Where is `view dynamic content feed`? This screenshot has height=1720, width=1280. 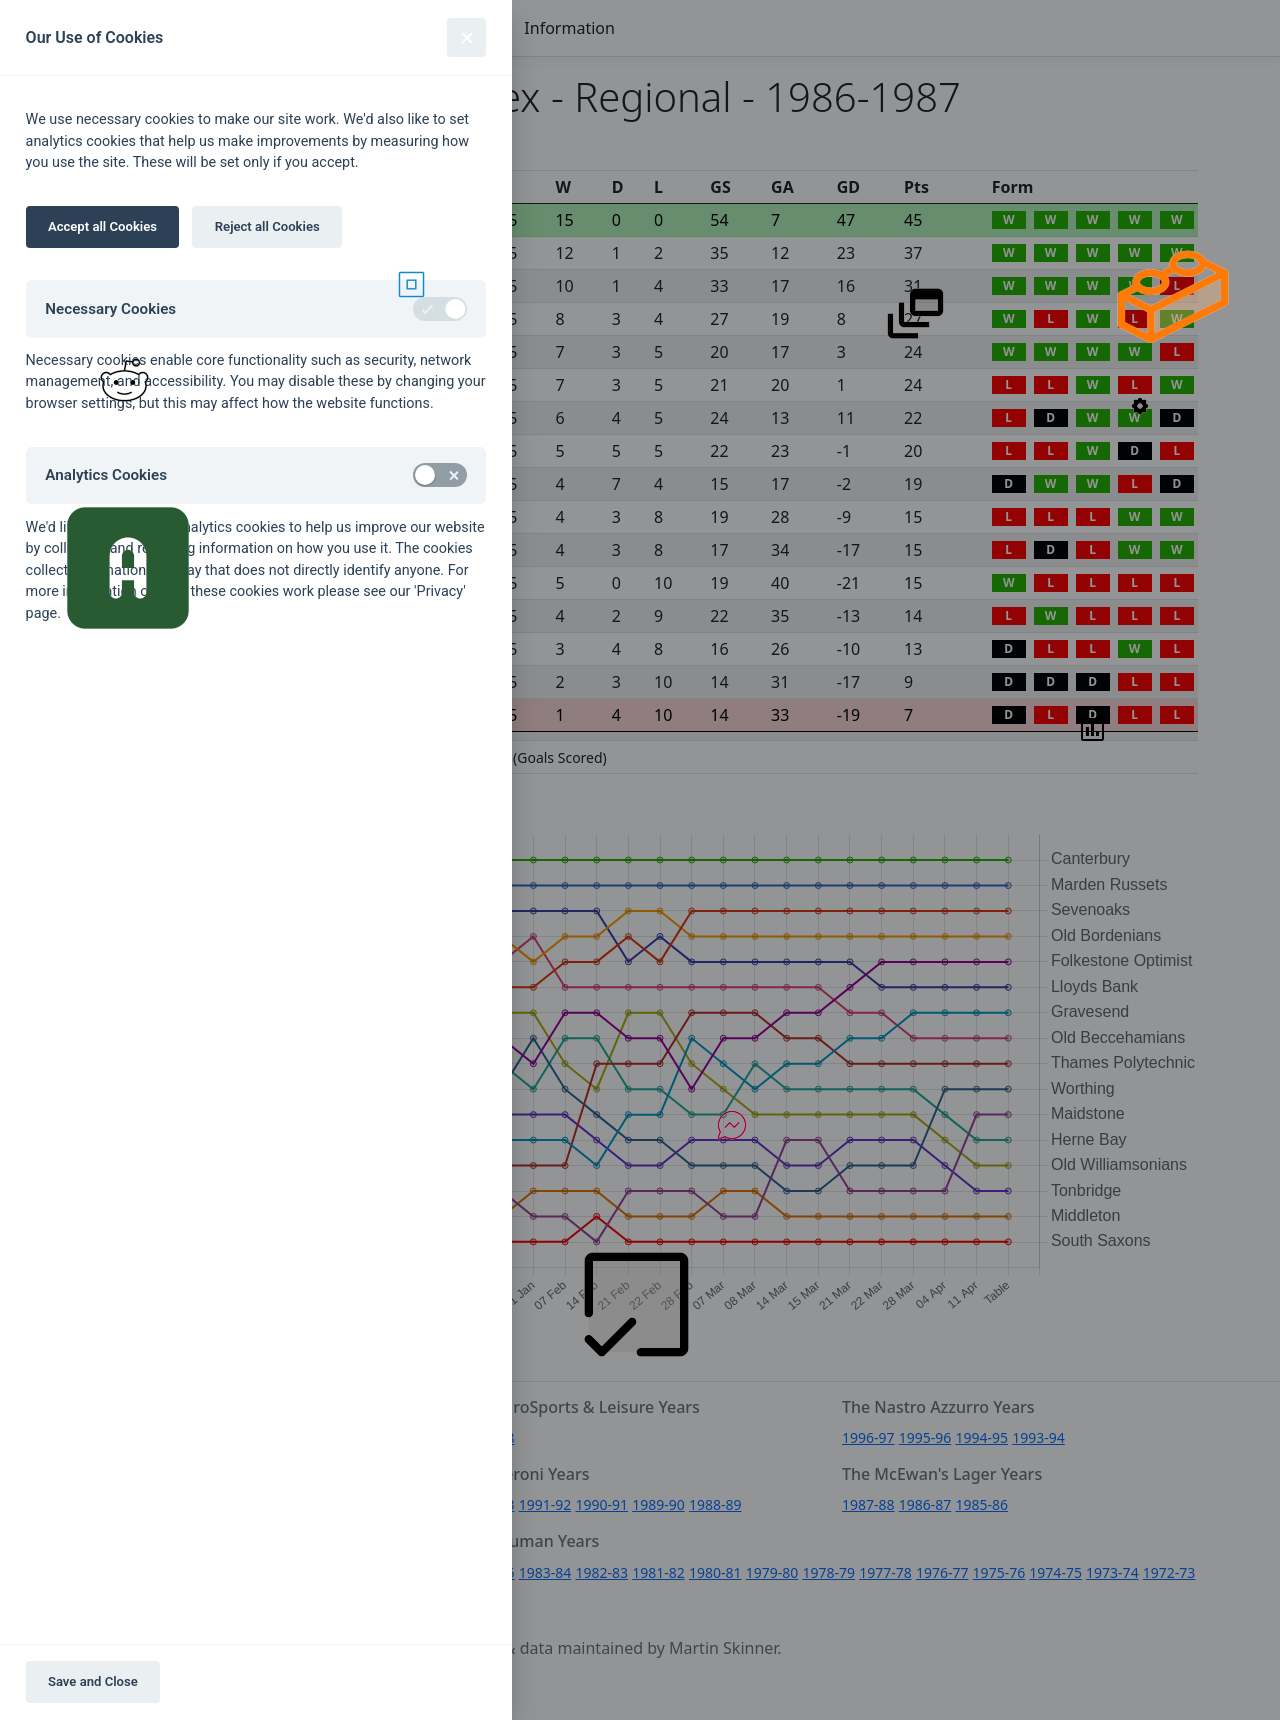 view dynamic content feed is located at coordinates (915, 313).